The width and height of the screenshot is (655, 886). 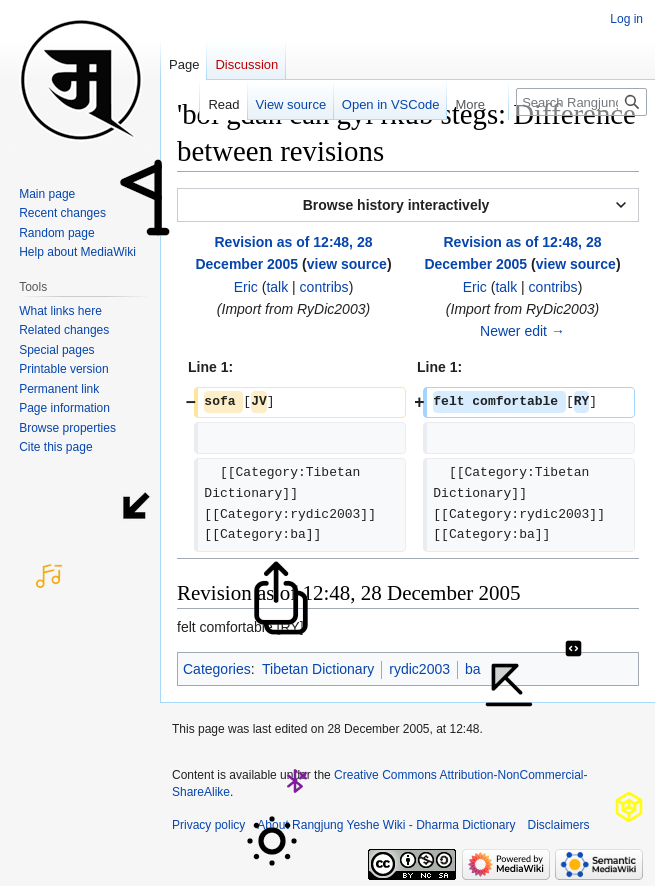 What do you see at coordinates (136, 505) in the screenshot?
I see `transit entry or exit point on a map` at bounding box center [136, 505].